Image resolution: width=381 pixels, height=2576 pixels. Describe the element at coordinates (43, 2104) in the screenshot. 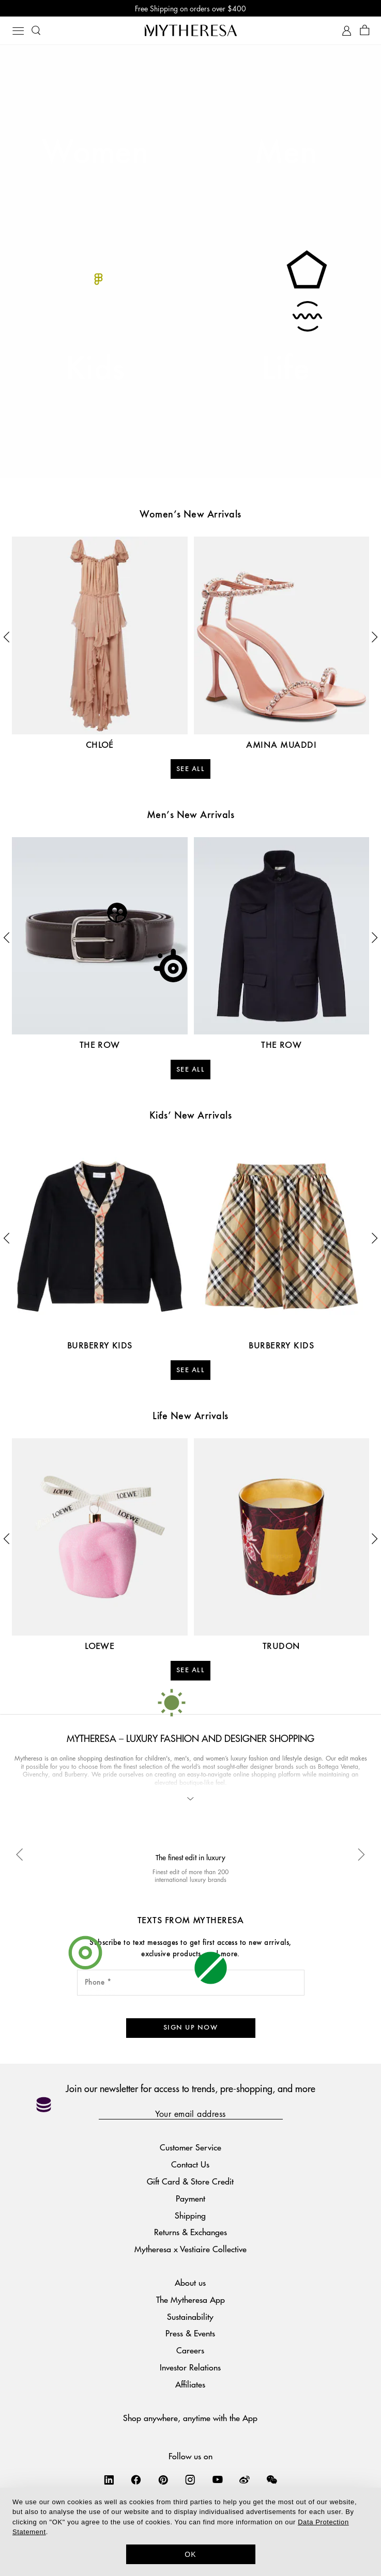

I see `access database storage` at that location.